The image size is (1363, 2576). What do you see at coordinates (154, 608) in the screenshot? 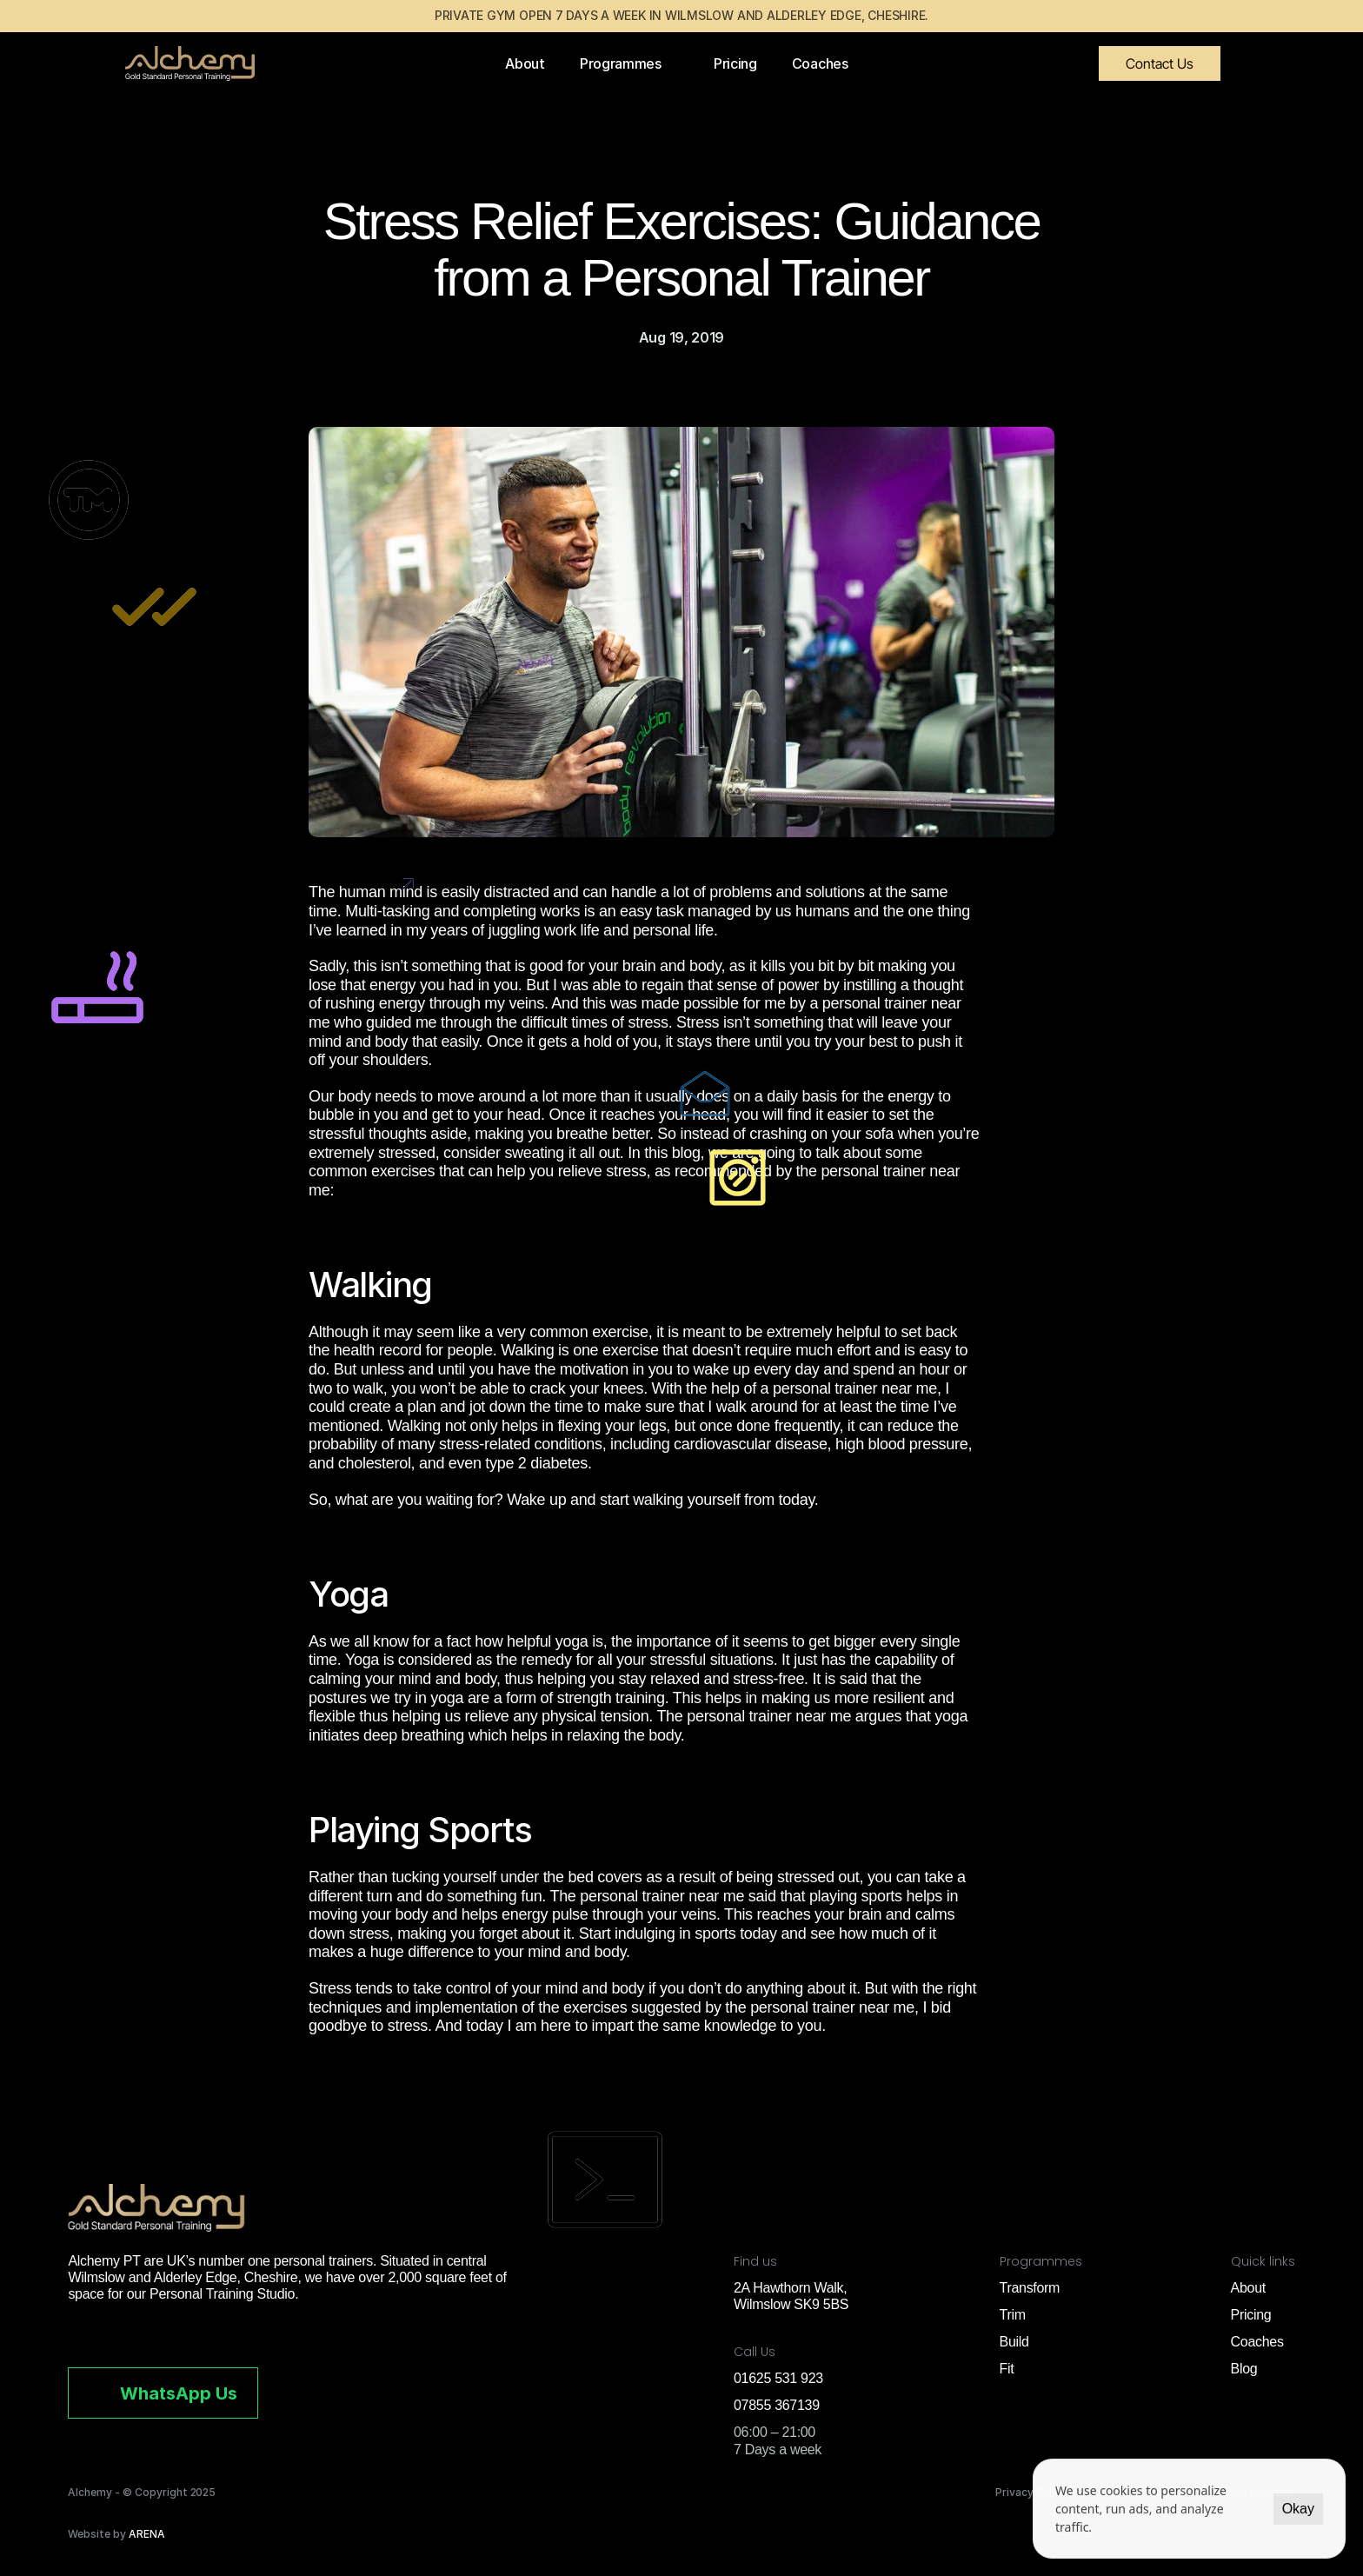
I see `indicates multiple items selected or completed` at bounding box center [154, 608].